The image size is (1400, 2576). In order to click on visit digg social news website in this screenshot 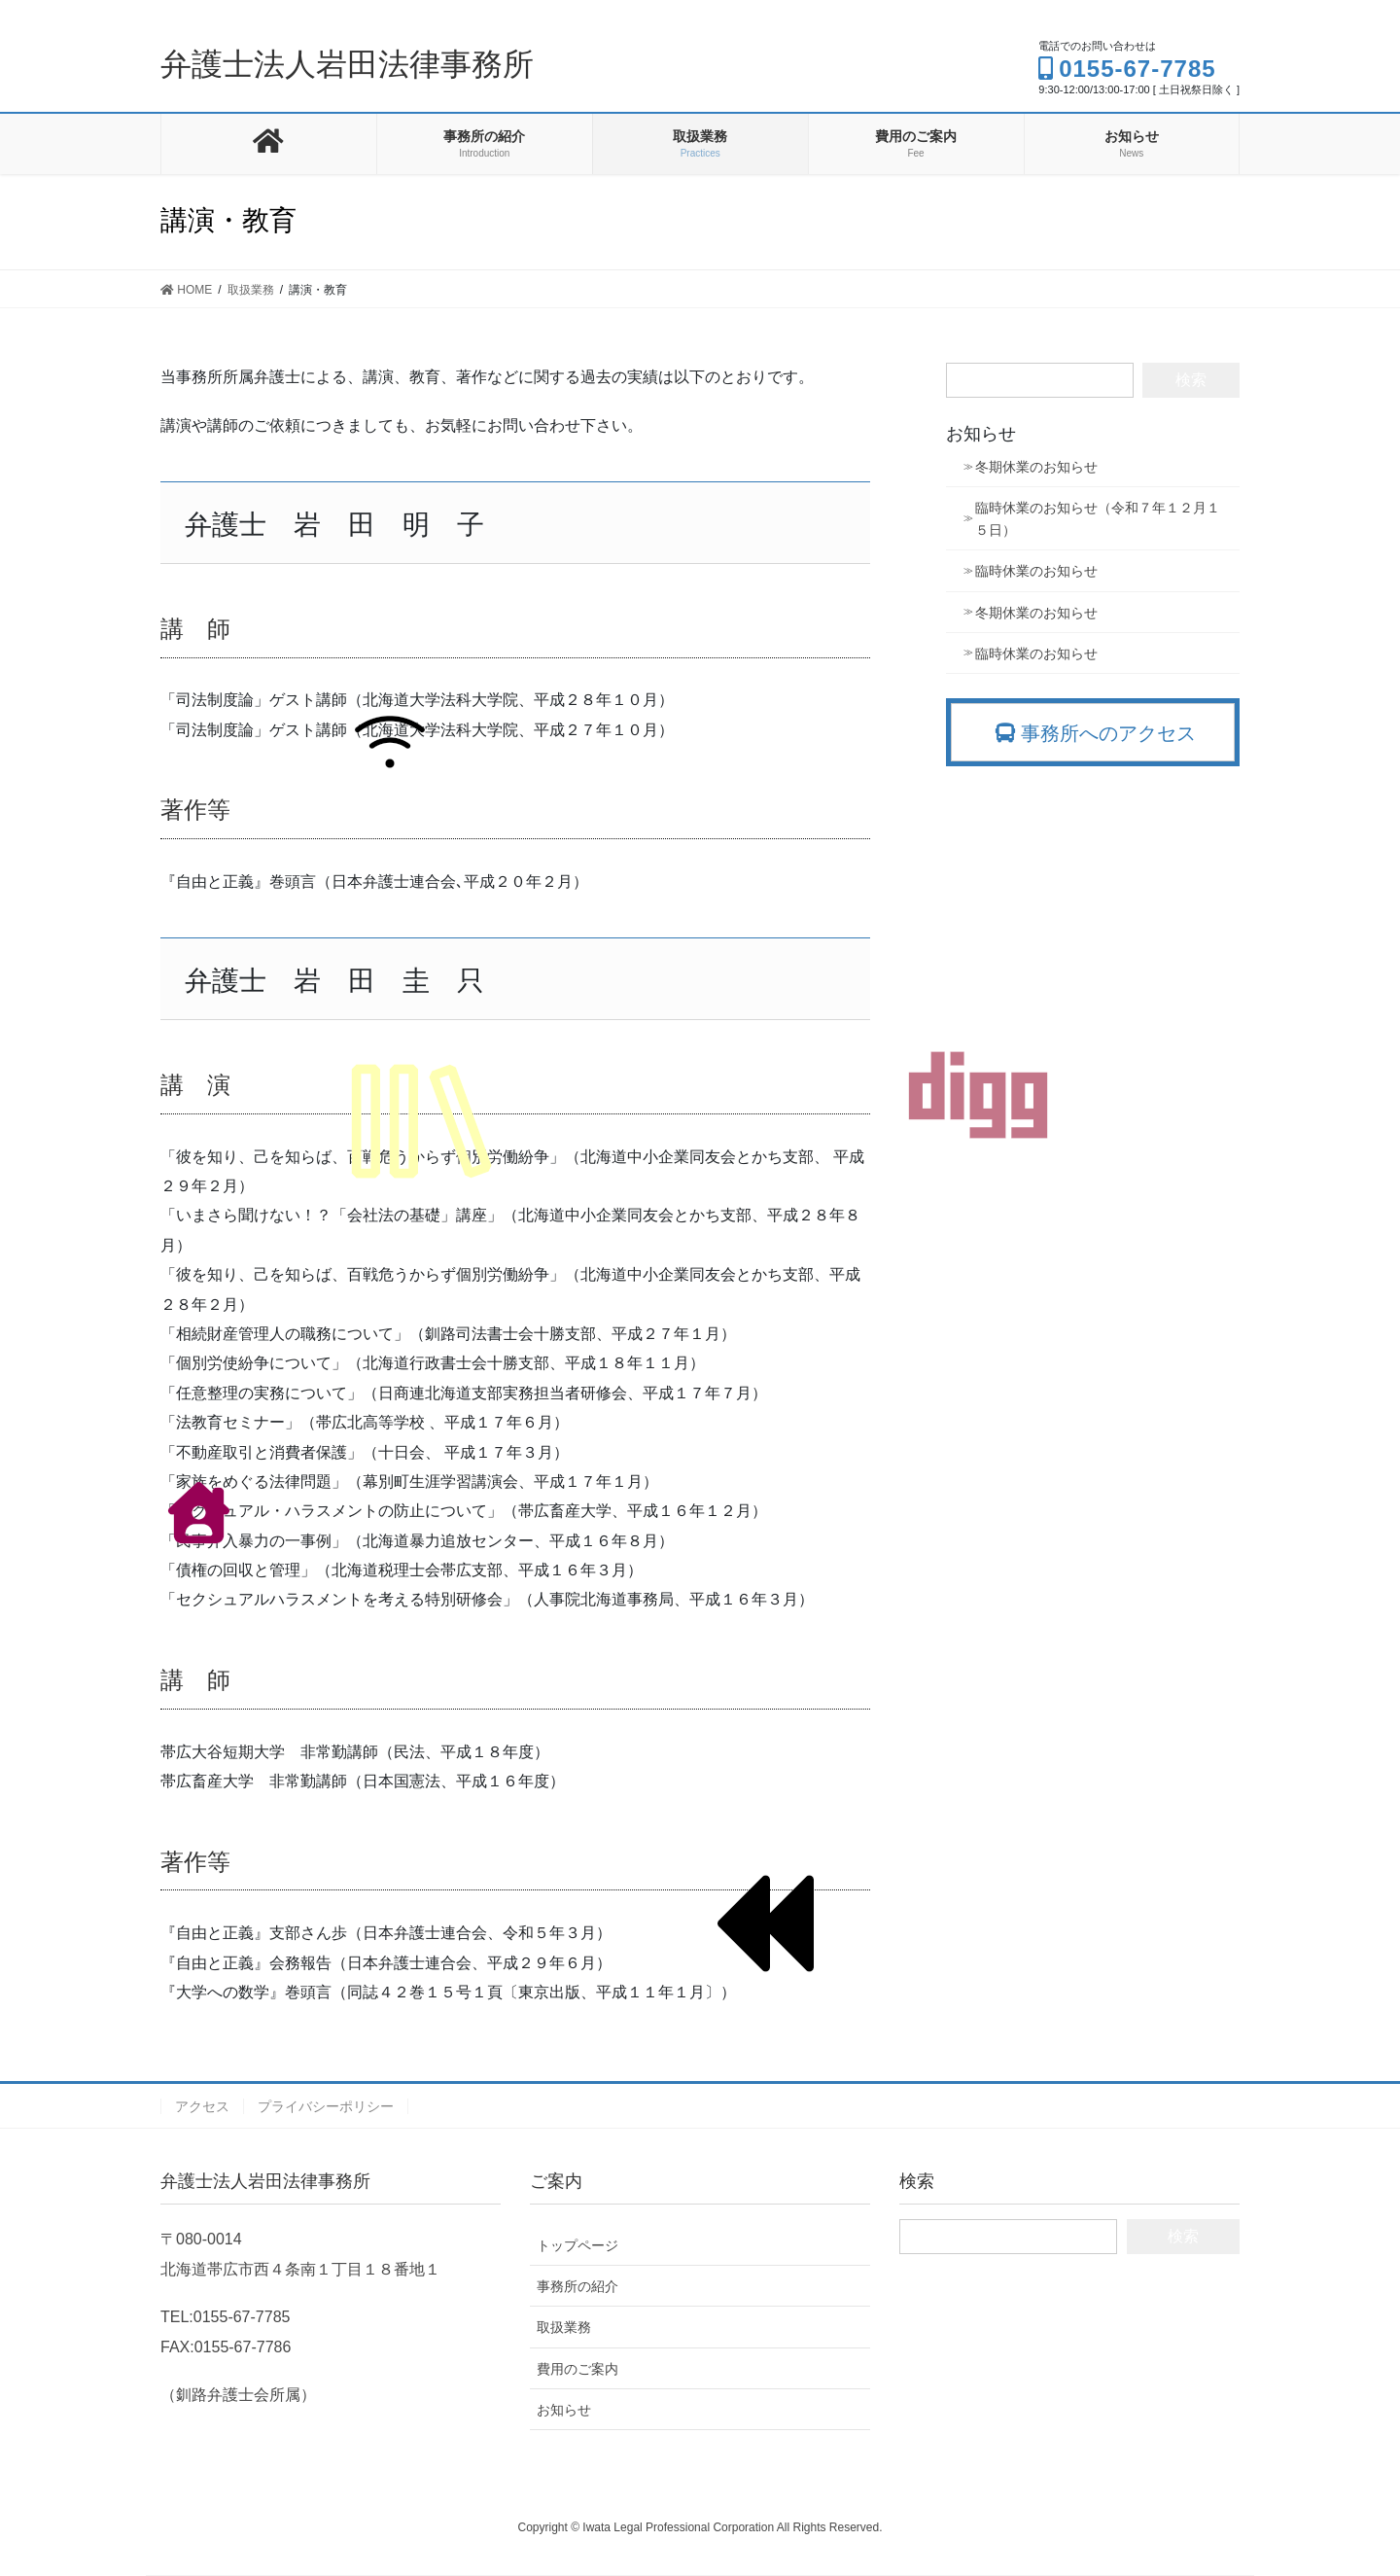, I will do `click(978, 1095)`.